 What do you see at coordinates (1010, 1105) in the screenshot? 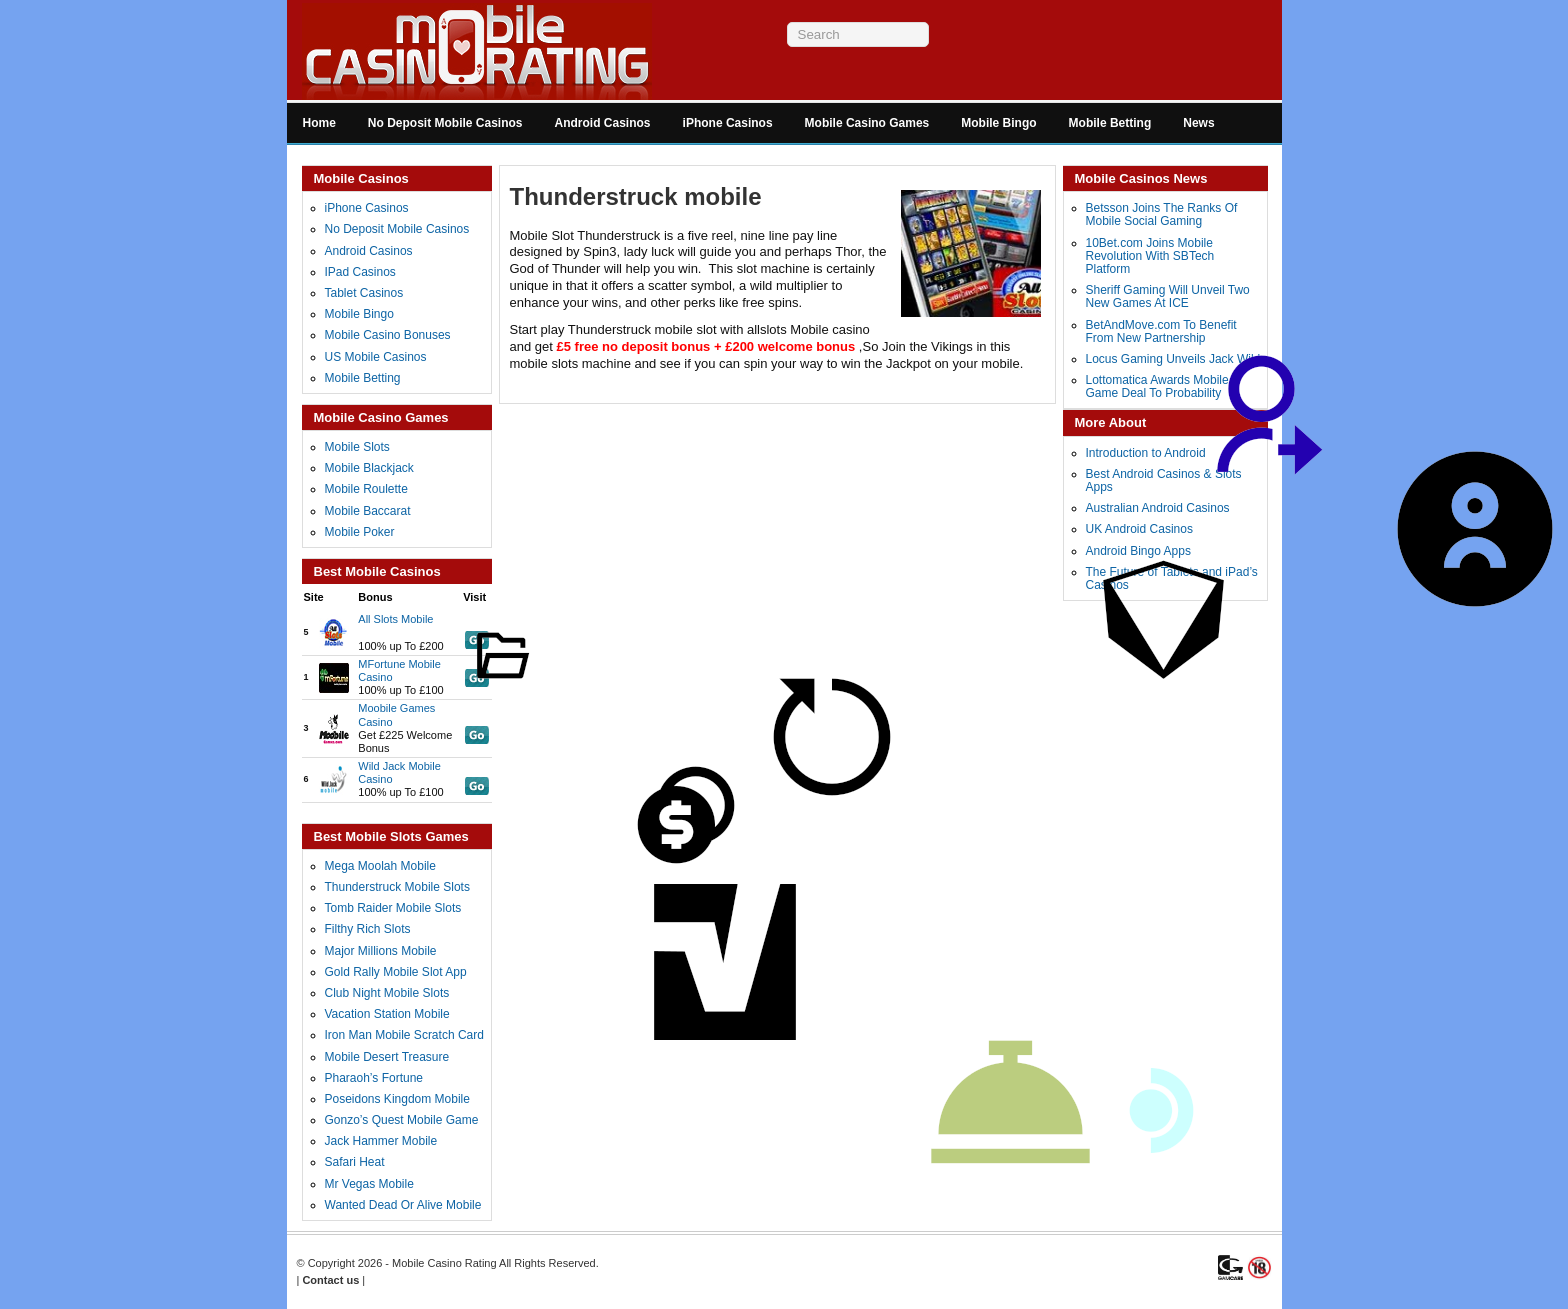
I see `request assistance or customer service` at bounding box center [1010, 1105].